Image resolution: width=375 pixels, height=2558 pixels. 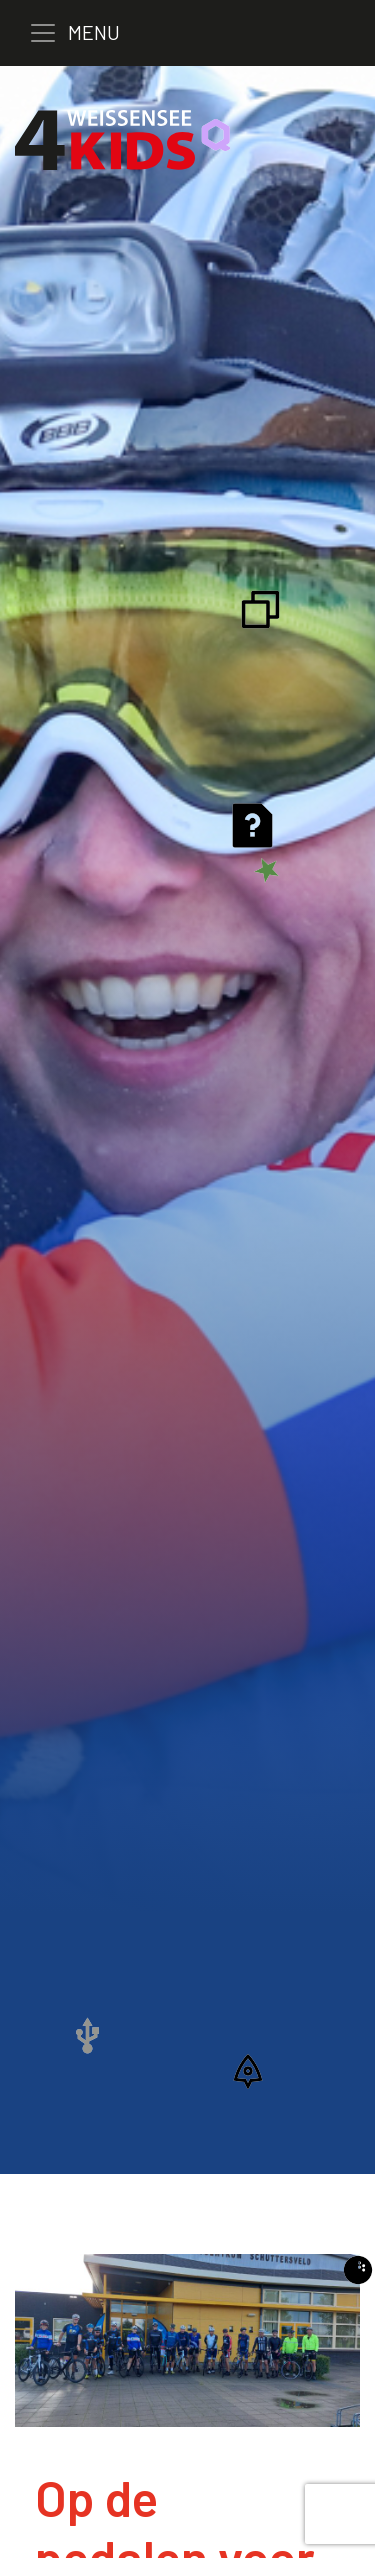 What do you see at coordinates (266, 870) in the screenshot?
I see `access riseup secure email and communication services` at bounding box center [266, 870].